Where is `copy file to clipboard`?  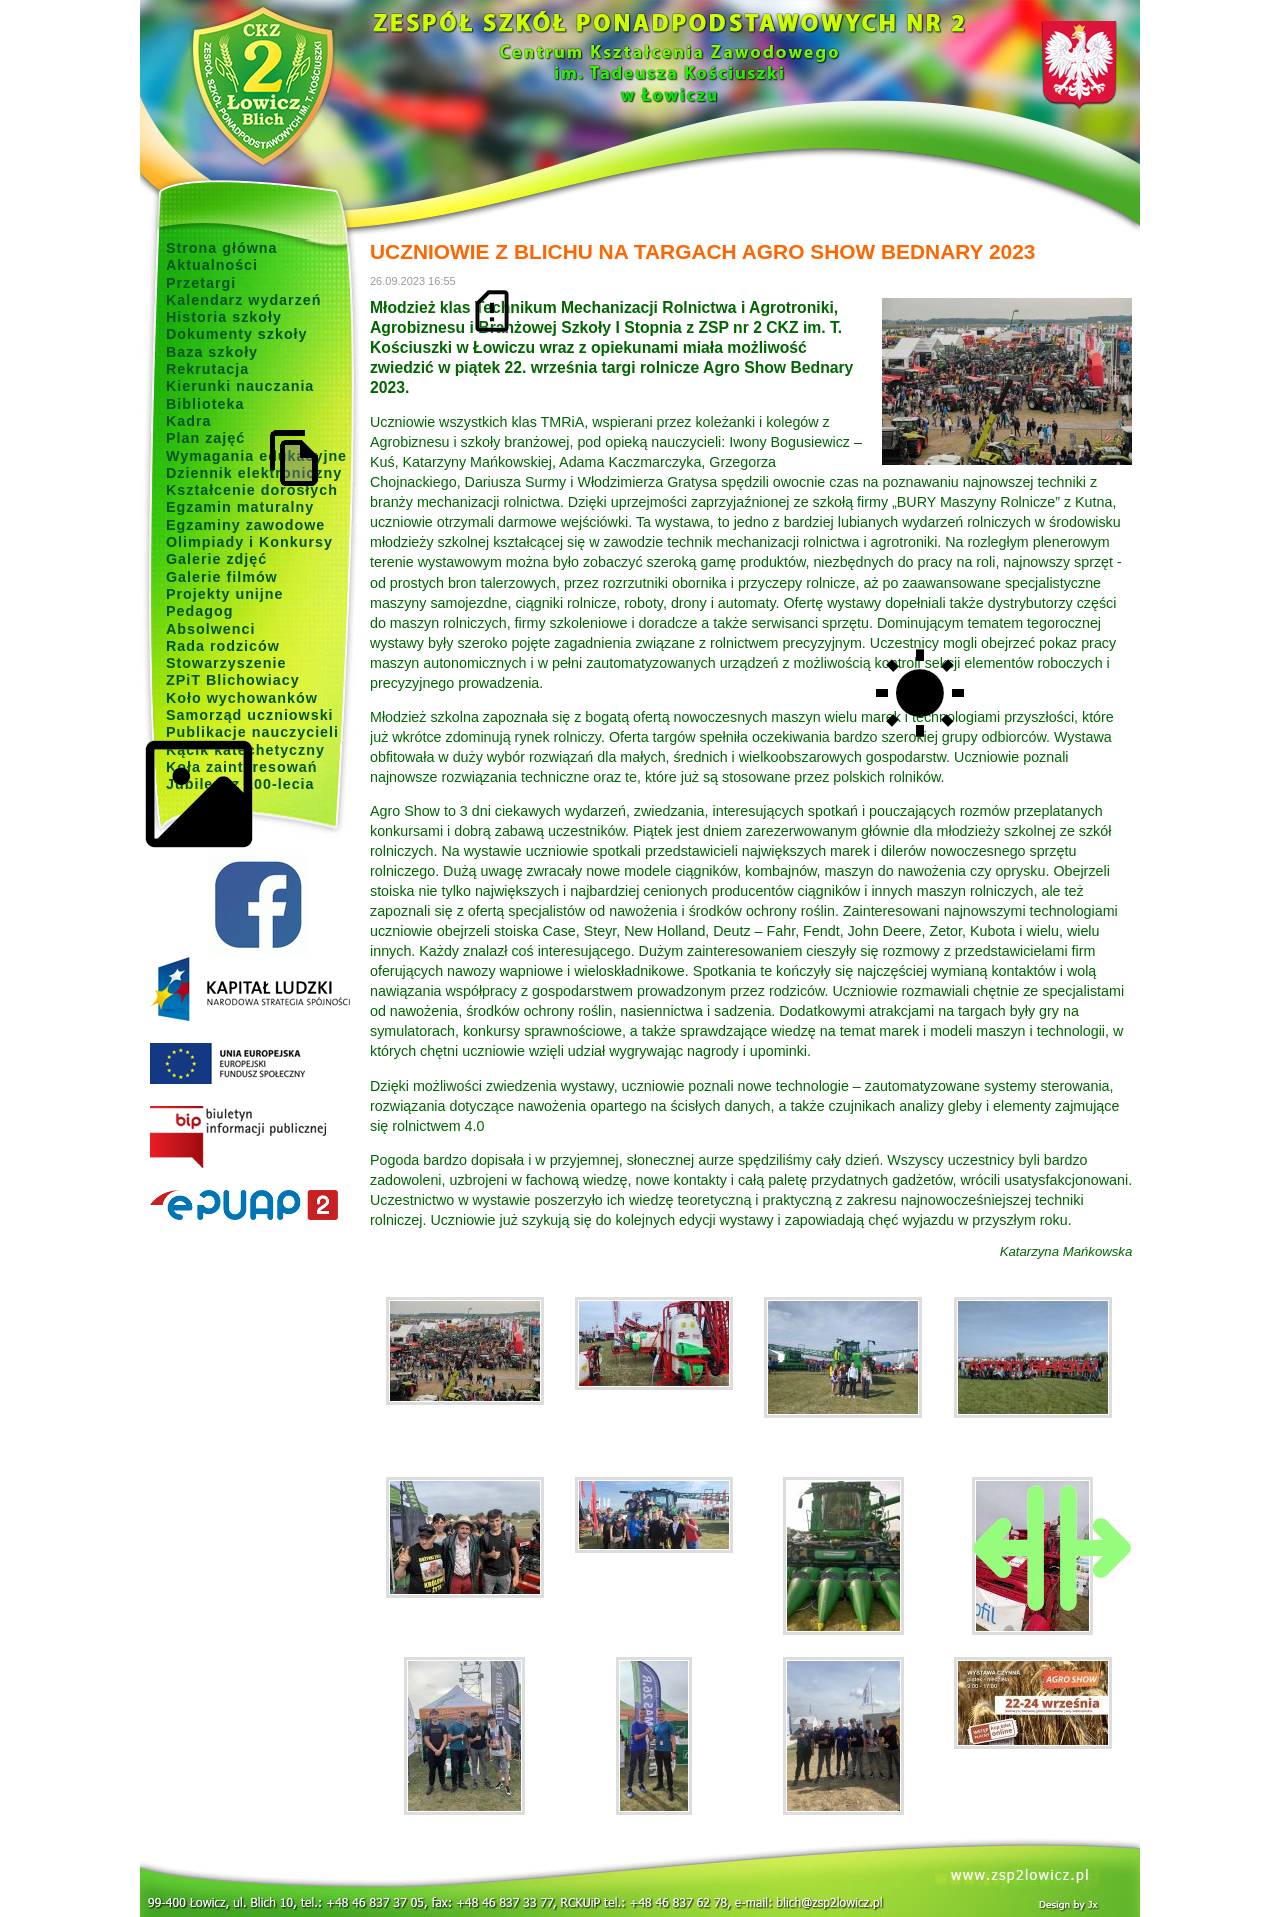
copy file to clipboard is located at coordinates (295, 458).